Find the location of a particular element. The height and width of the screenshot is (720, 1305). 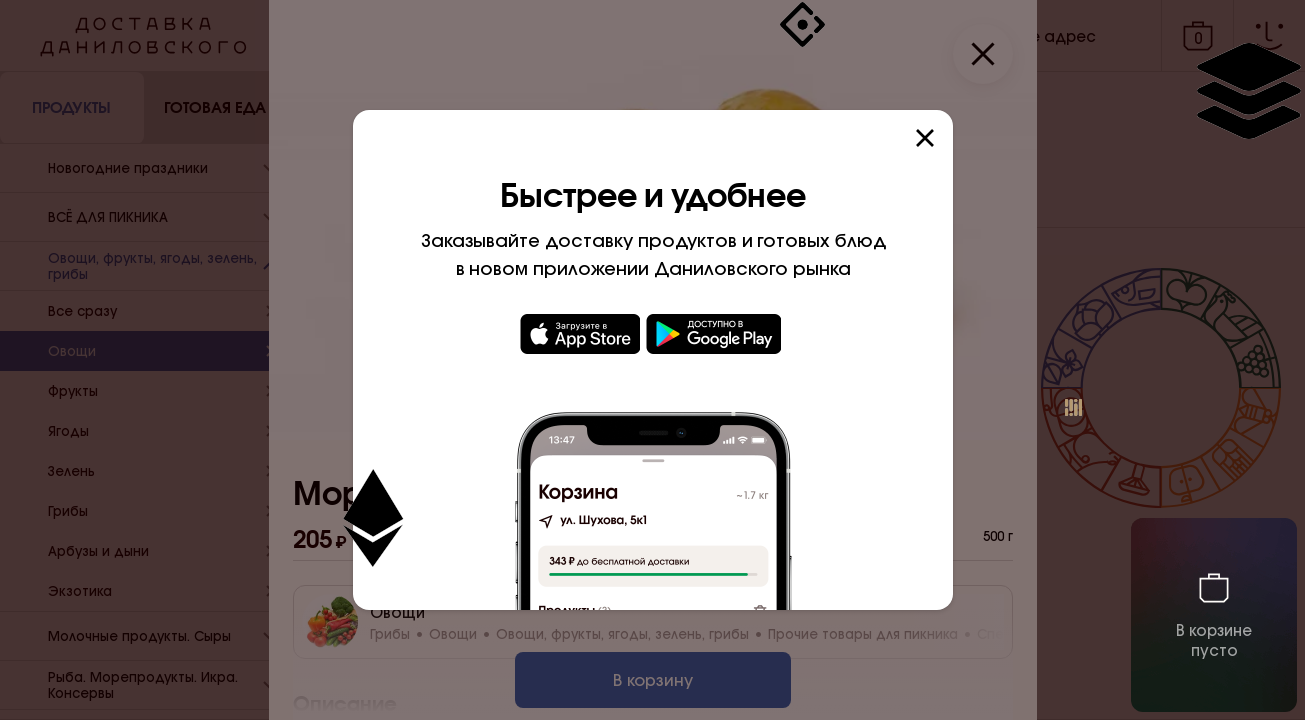

ethereum cryptocurrency logo is located at coordinates (373, 518).